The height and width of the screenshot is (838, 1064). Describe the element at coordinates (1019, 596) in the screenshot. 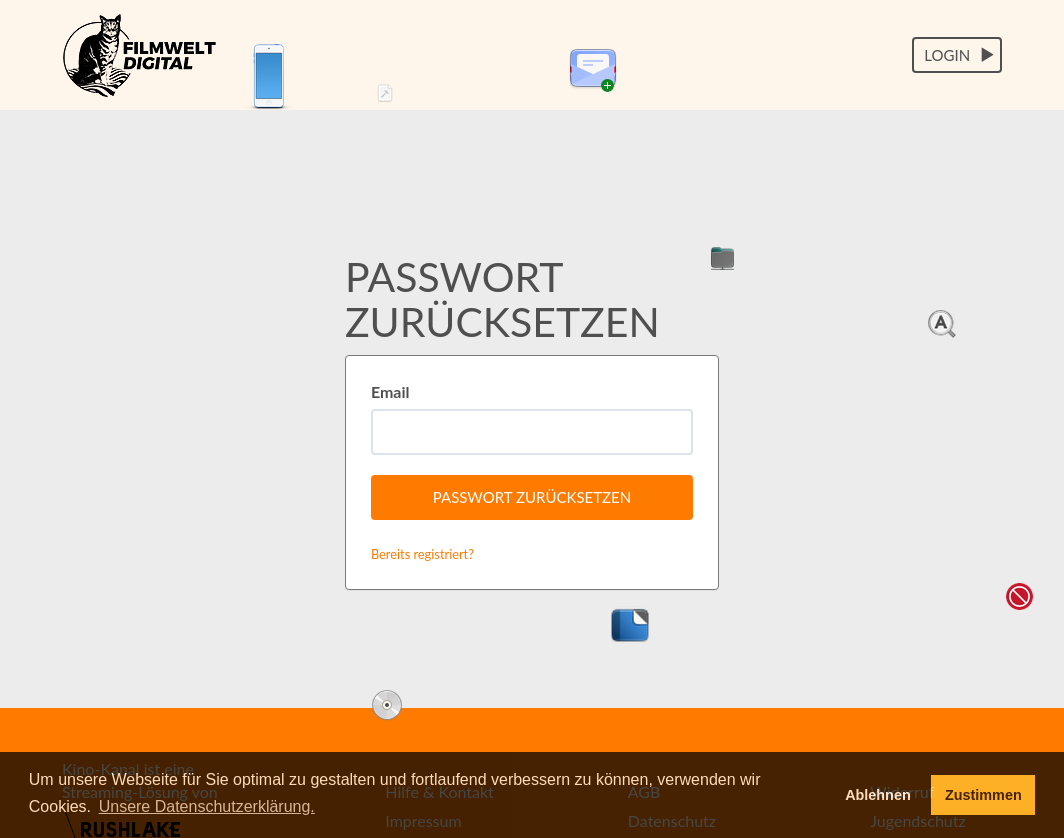

I see `remove or delete a group` at that location.